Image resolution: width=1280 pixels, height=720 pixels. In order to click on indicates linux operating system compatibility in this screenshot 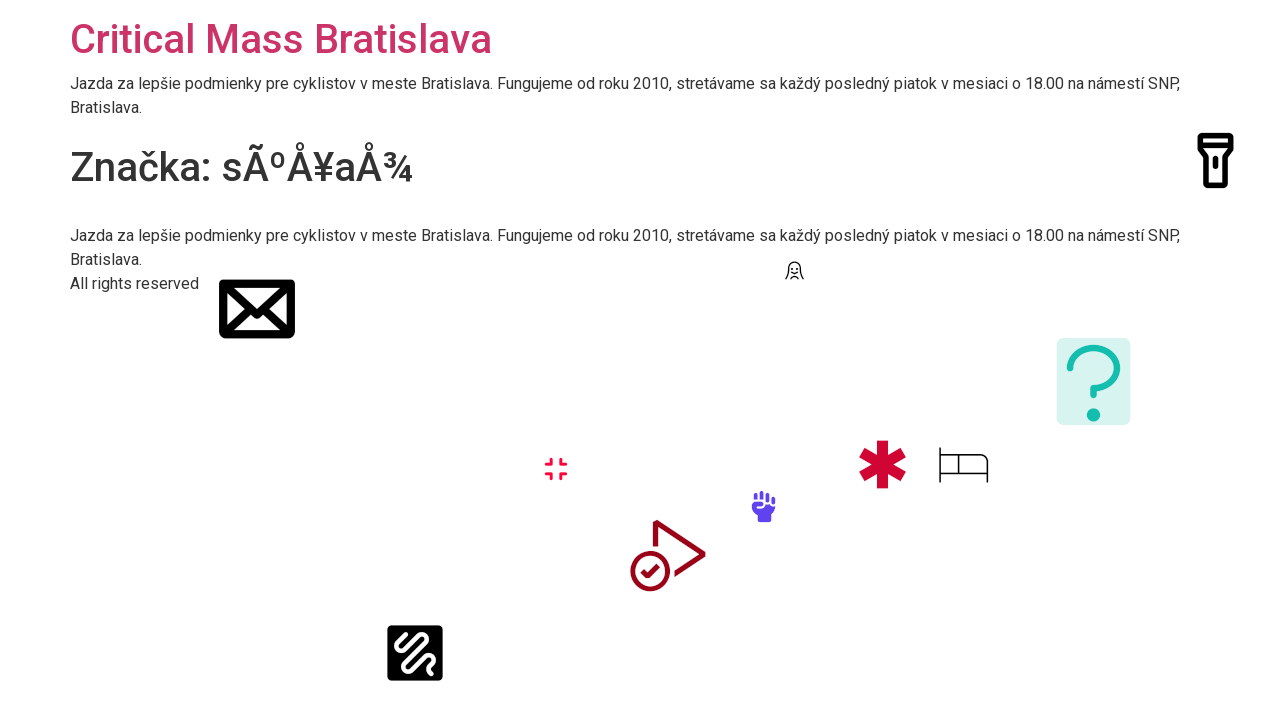, I will do `click(794, 271)`.